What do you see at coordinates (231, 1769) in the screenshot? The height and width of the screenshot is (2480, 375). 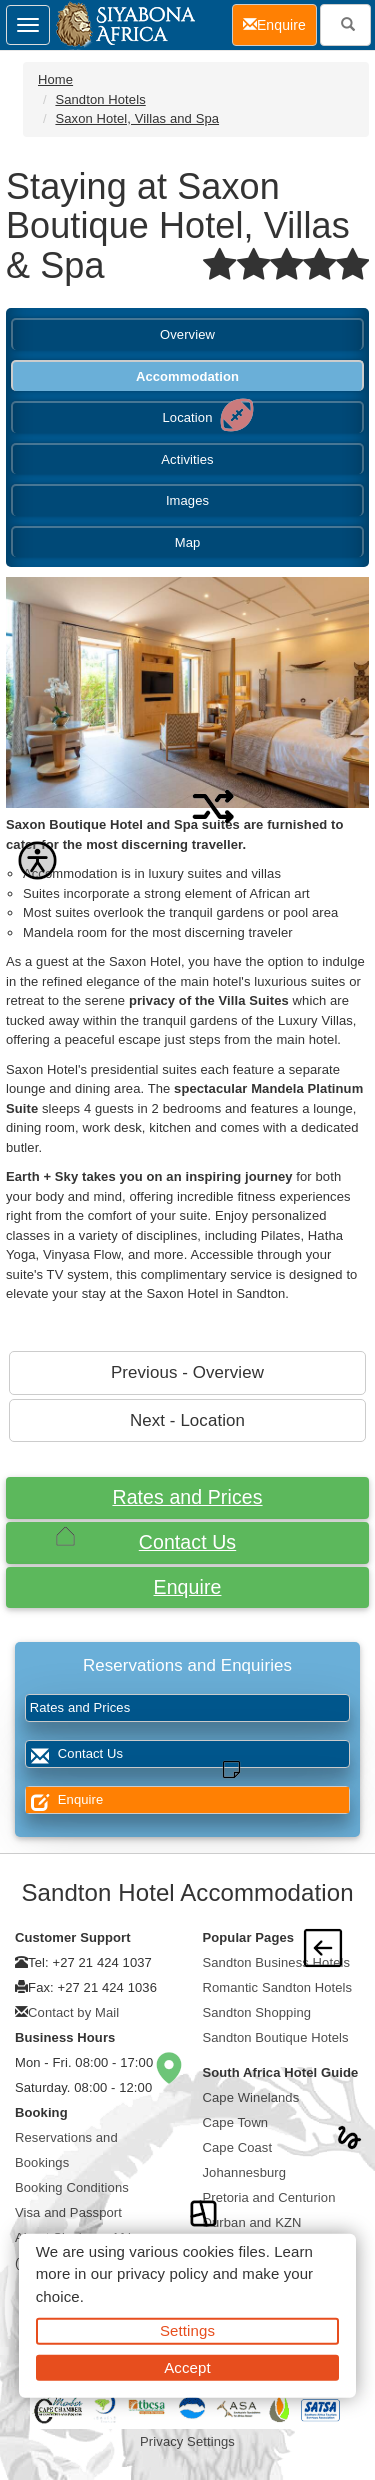 I see `create a new note` at bounding box center [231, 1769].